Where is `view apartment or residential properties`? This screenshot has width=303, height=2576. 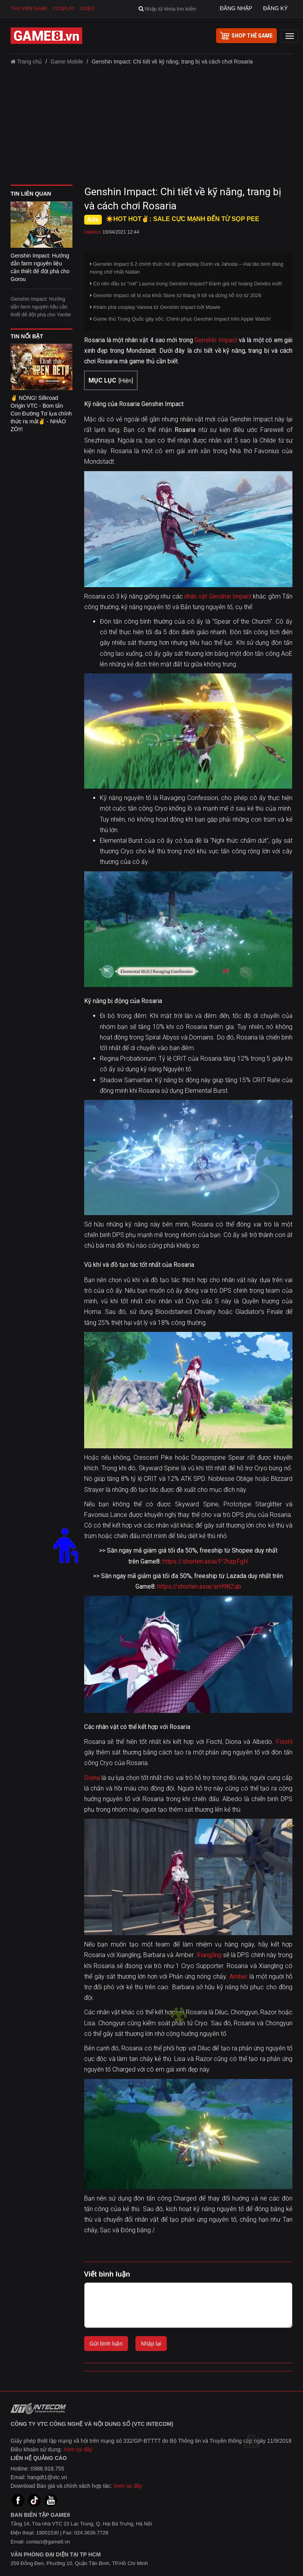 view apartment or residential properties is located at coordinates (251, 2441).